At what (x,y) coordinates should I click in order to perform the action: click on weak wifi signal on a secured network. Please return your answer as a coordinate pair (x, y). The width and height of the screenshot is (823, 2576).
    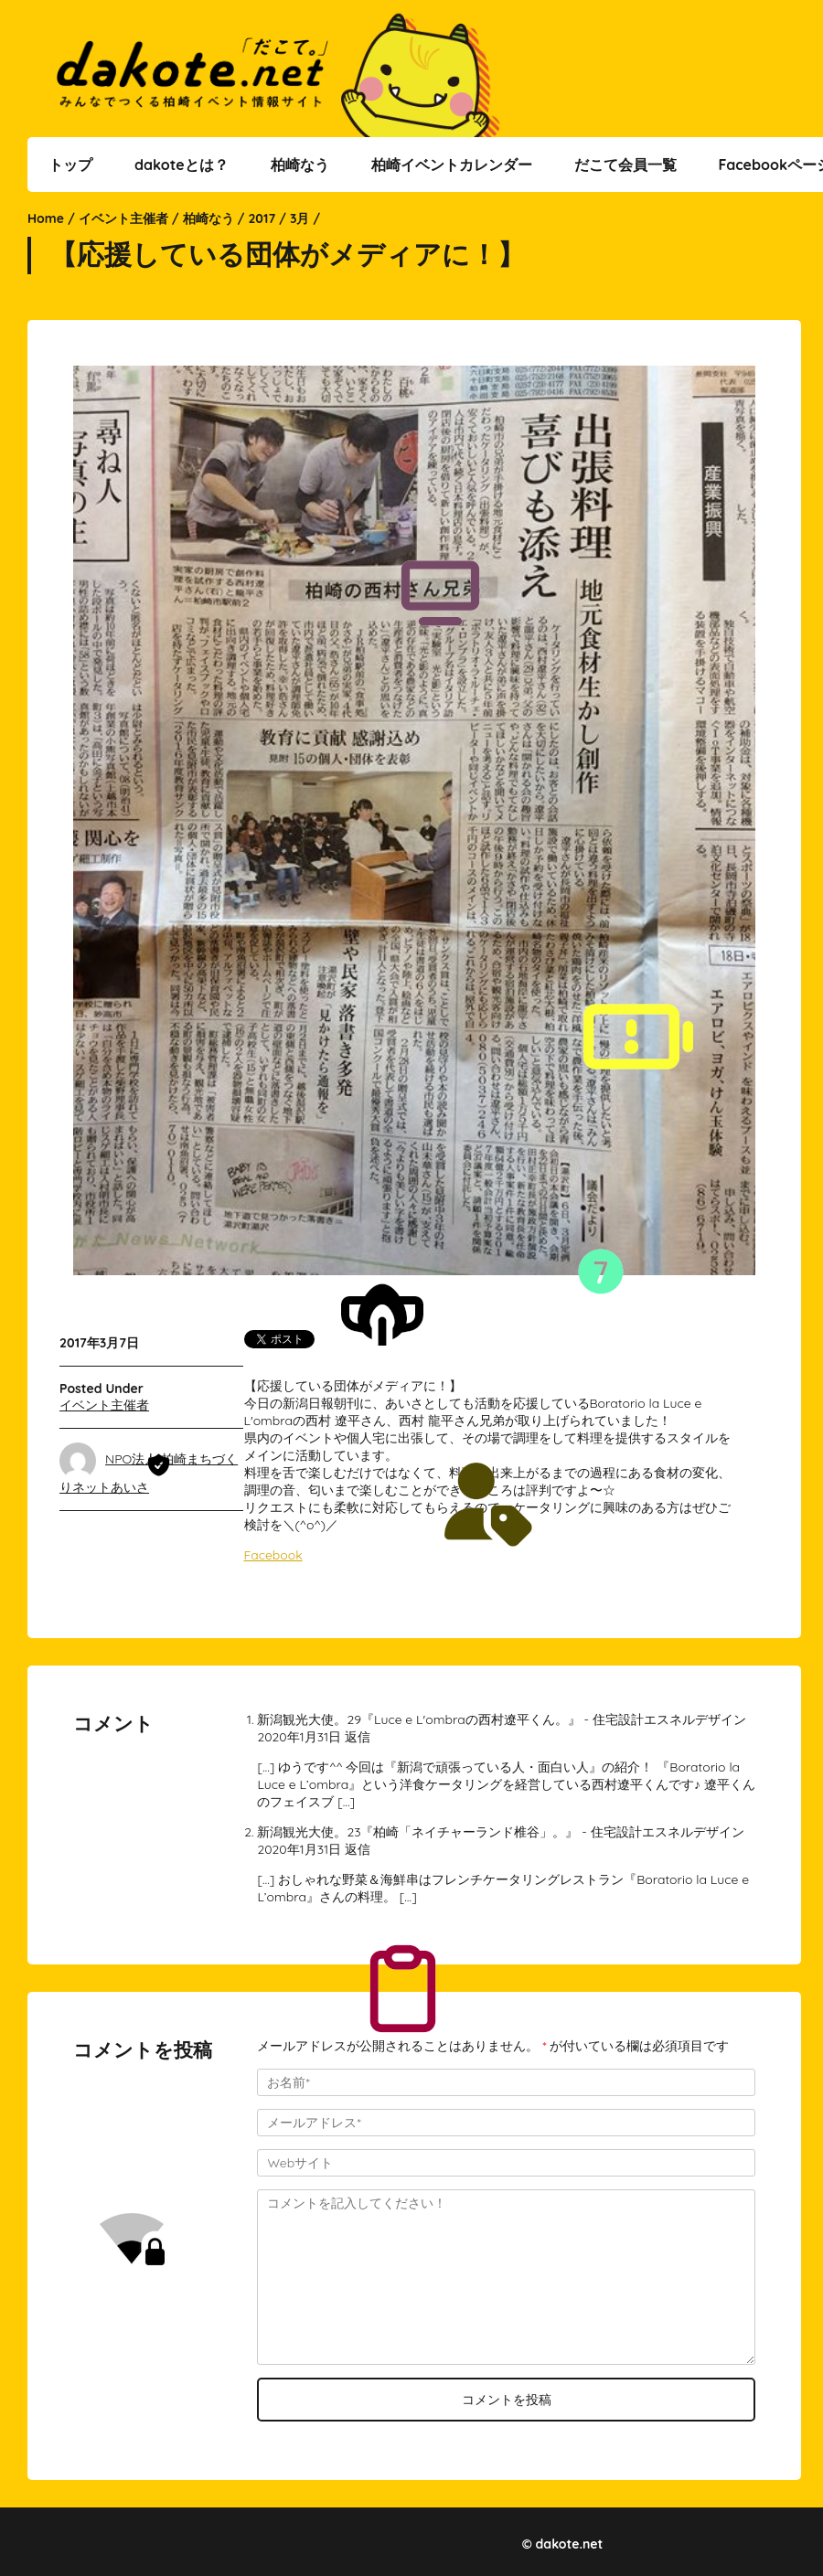
    Looking at the image, I should click on (132, 2238).